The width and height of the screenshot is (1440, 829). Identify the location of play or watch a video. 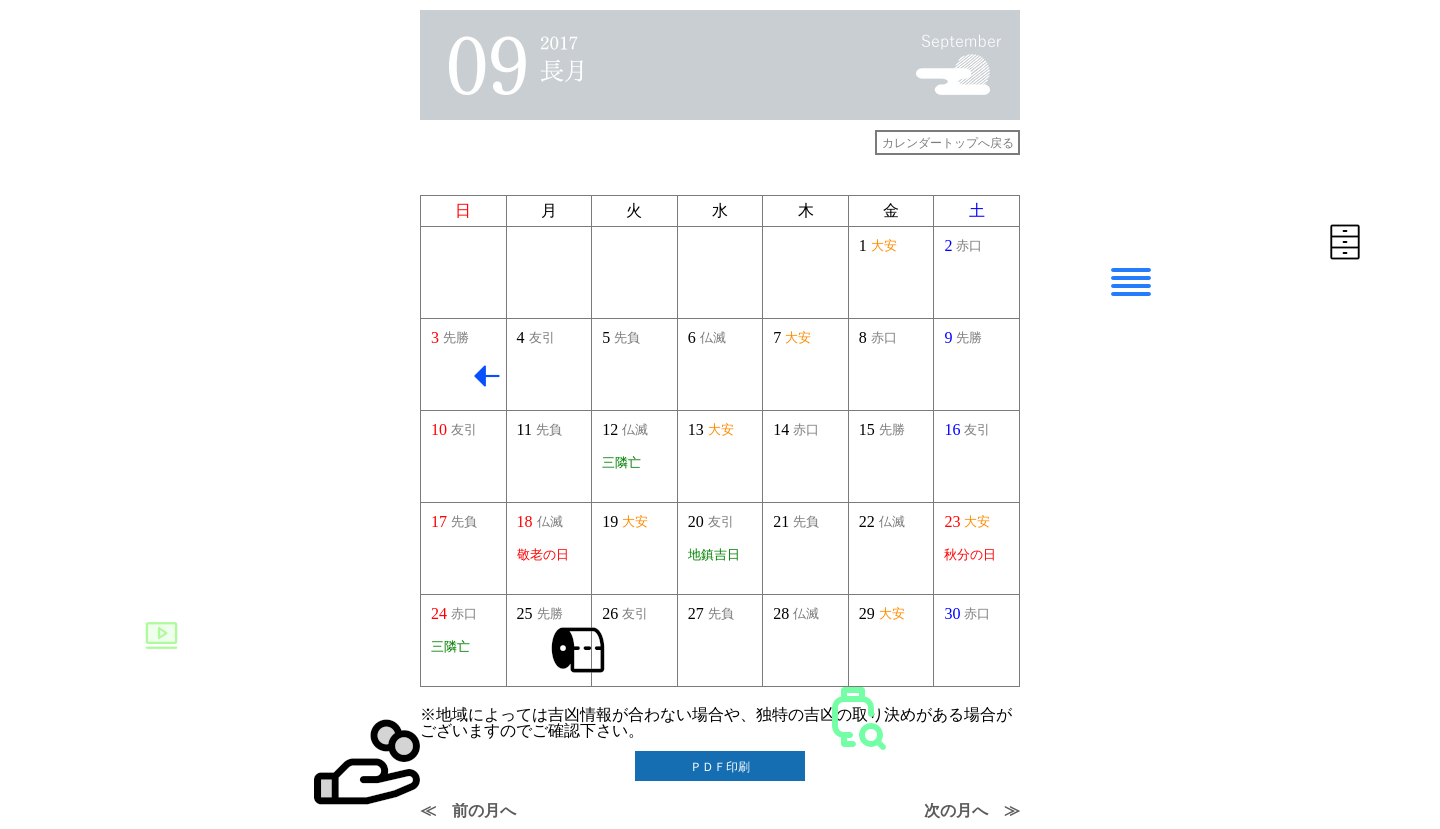
(161, 635).